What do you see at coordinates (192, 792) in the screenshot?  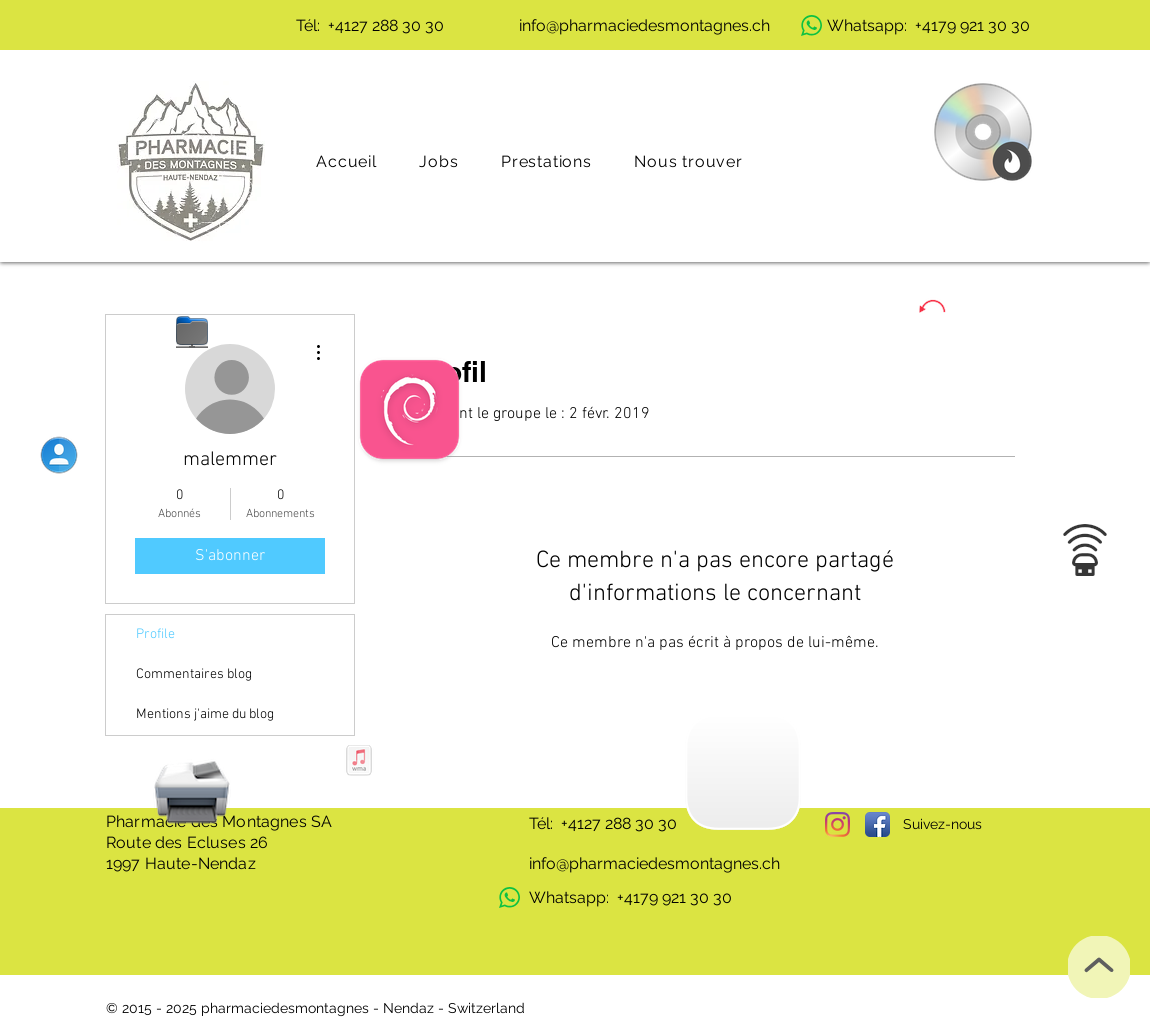 I see `browse network printers via SMB protocol` at bounding box center [192, 792].